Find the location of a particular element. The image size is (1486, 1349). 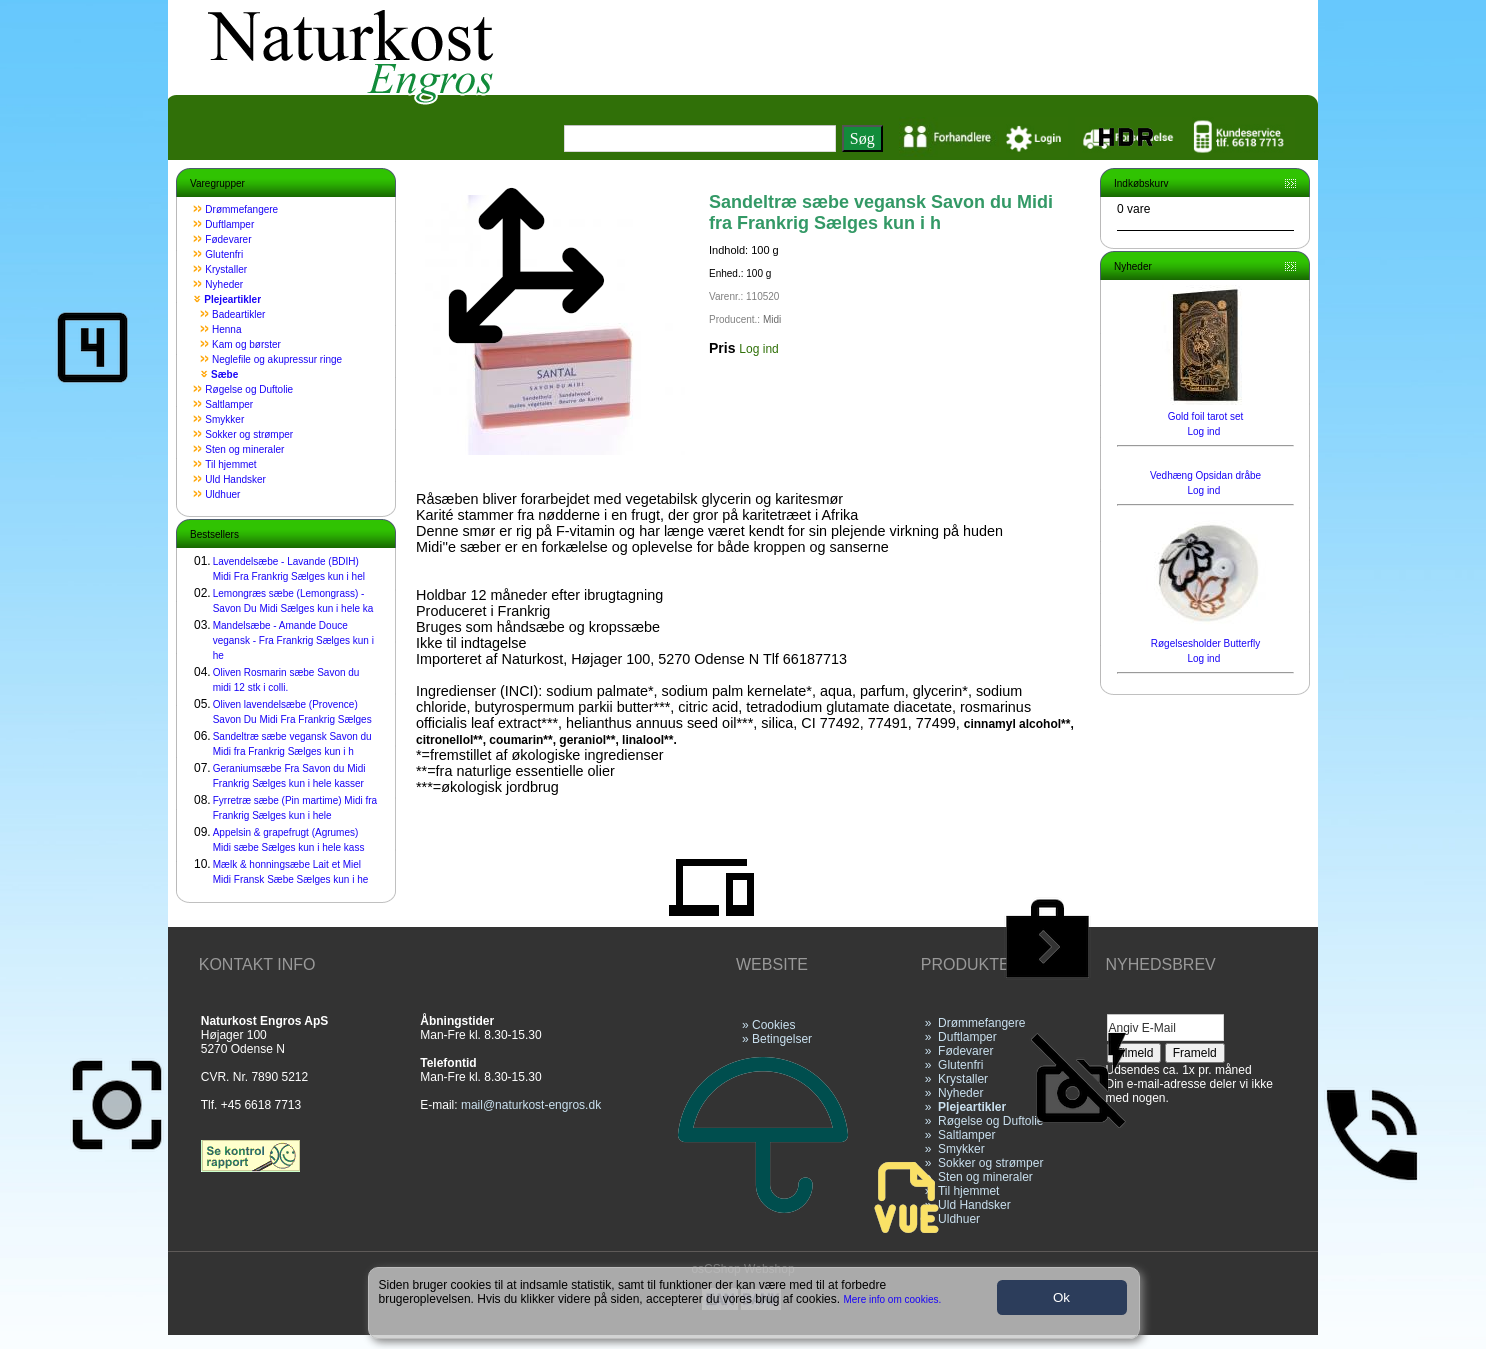

vue.js file type indicator is located at coordinates (906, 1197).